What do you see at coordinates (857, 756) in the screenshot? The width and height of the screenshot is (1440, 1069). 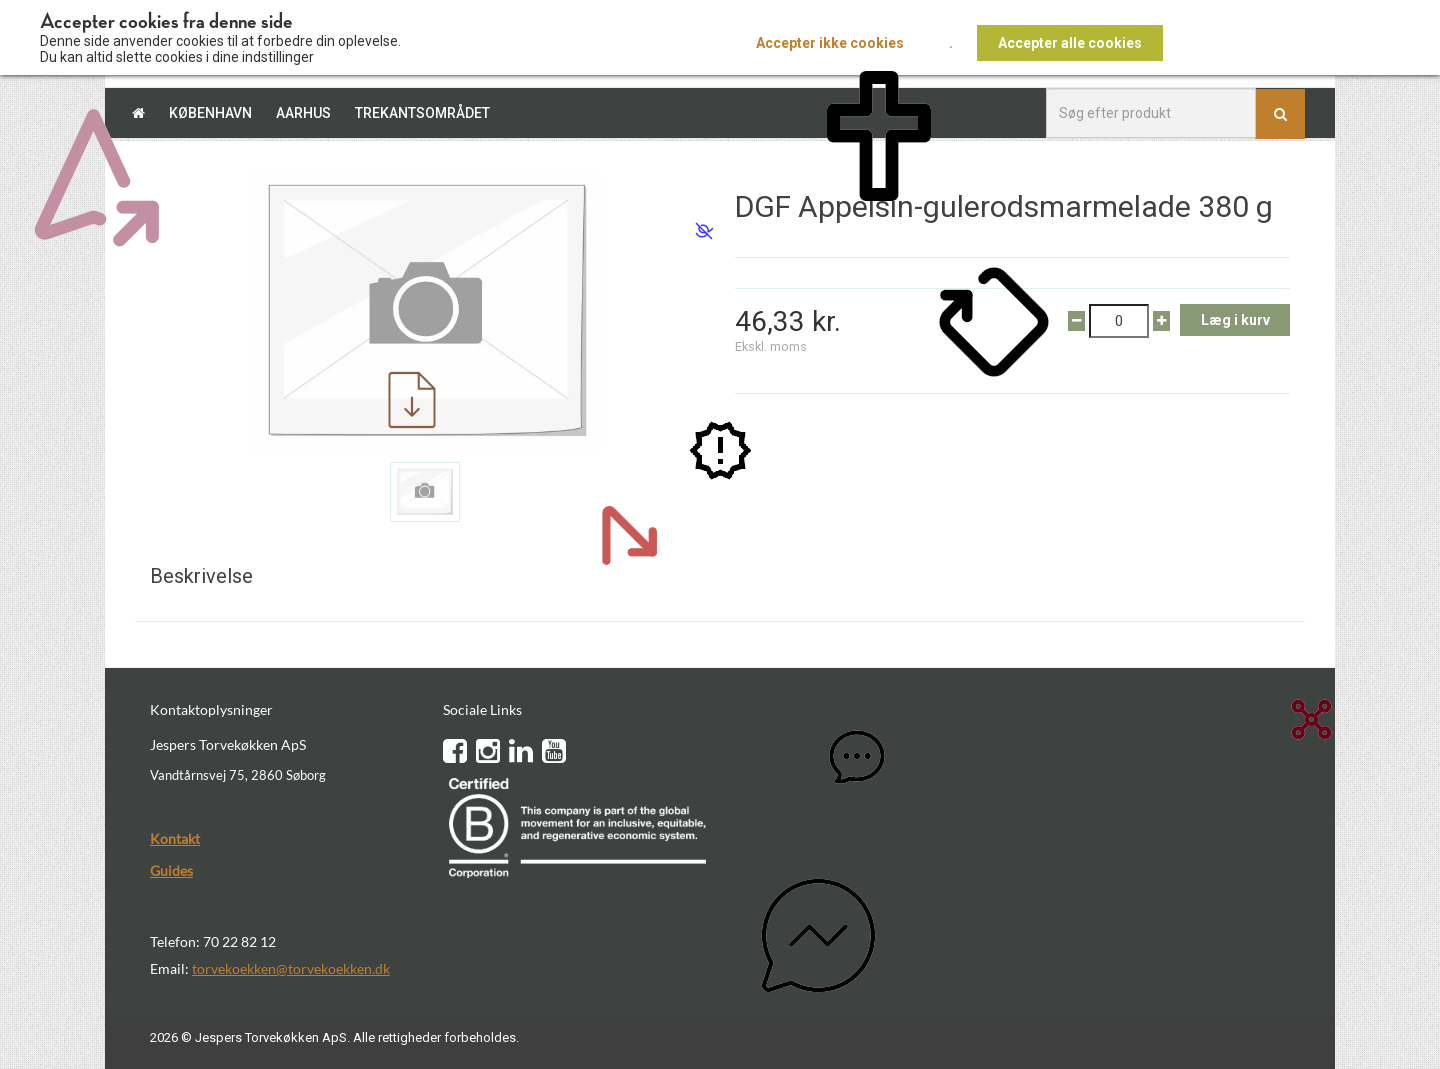 I see `open chat or messaging` at bounding box center [857, 756].